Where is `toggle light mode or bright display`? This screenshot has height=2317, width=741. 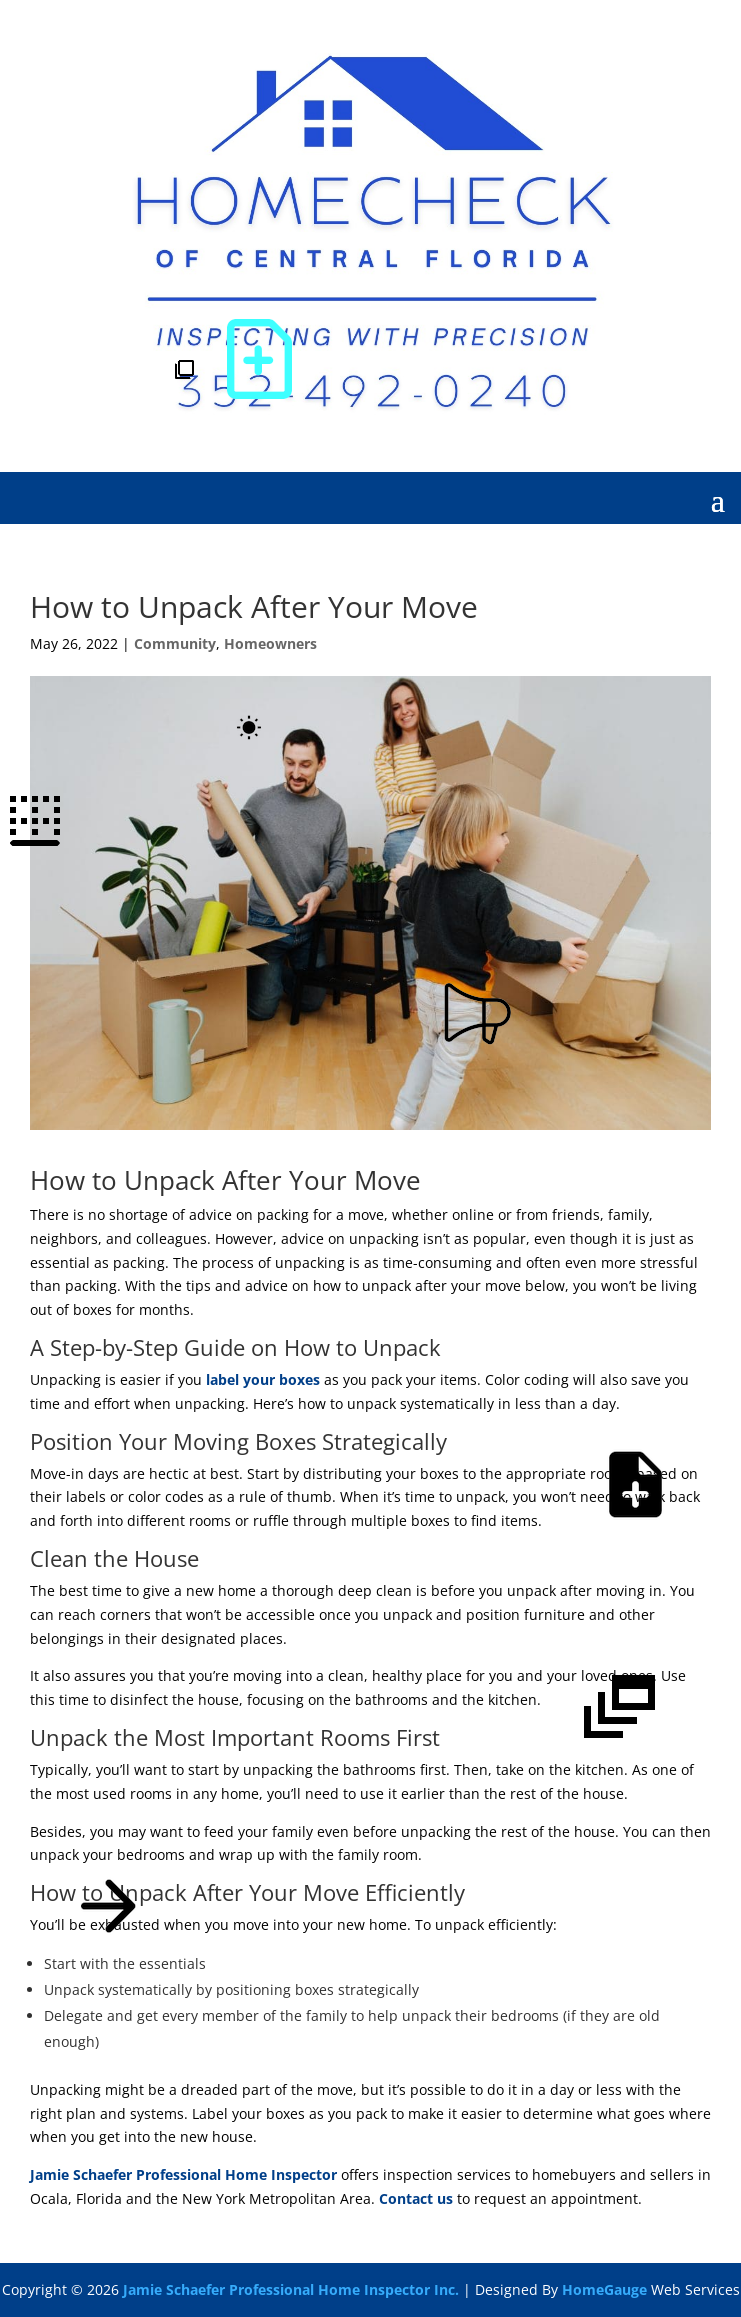
toggle light mode or bright display is located at coordinates (249, 728).